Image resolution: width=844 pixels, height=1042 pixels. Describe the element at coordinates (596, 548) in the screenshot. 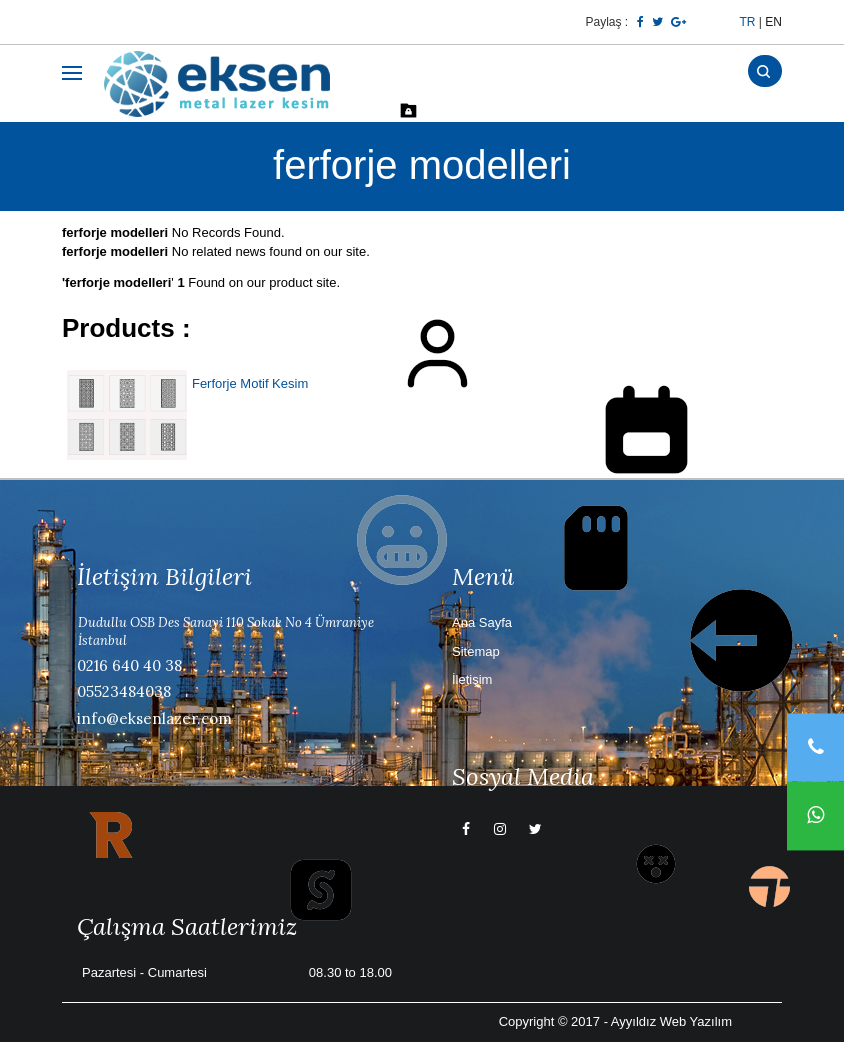

I see `access external storage` at that location.